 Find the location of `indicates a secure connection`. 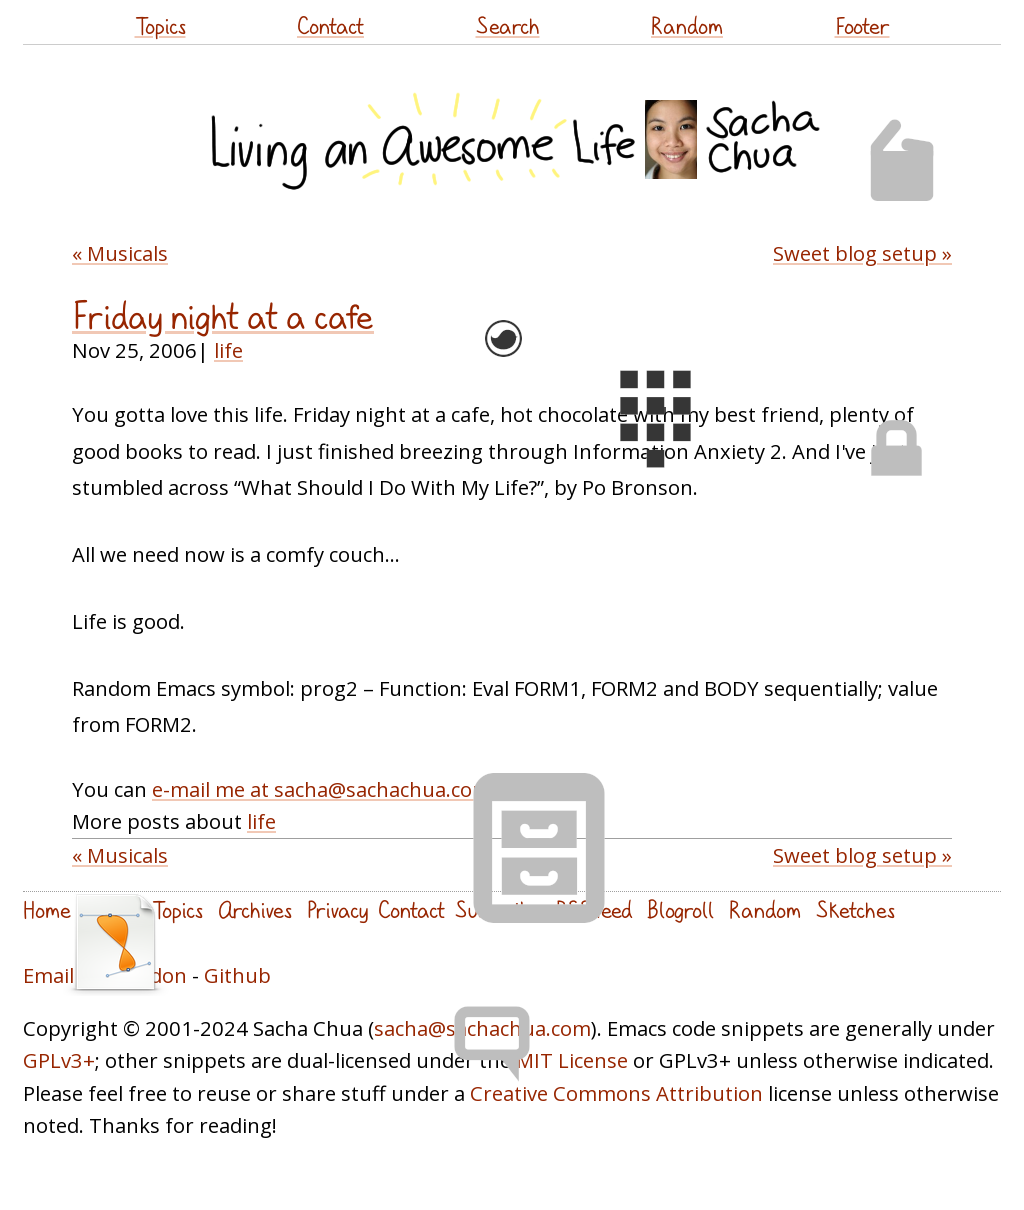

indicates a secure connection is located at coordinates (896, 450).